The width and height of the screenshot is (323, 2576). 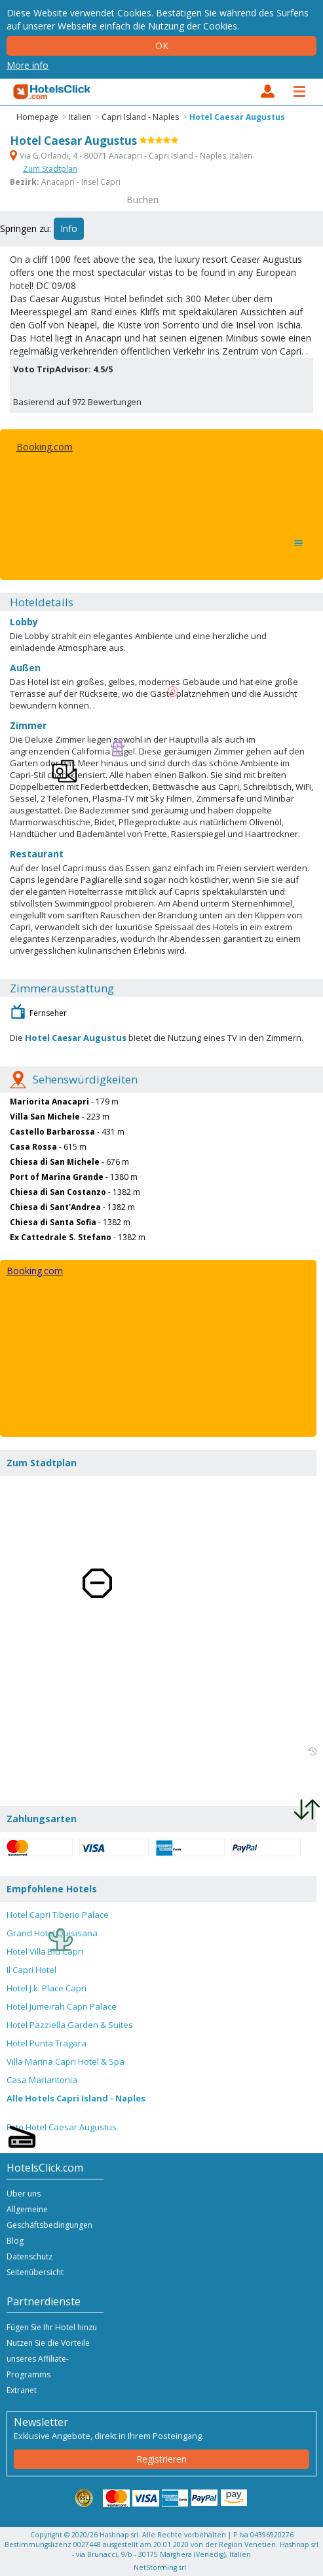 What do you see at coordinates (313, 1751) in the screenshot?
I see `view history or recent activity` at bounding box center [313, 1751].